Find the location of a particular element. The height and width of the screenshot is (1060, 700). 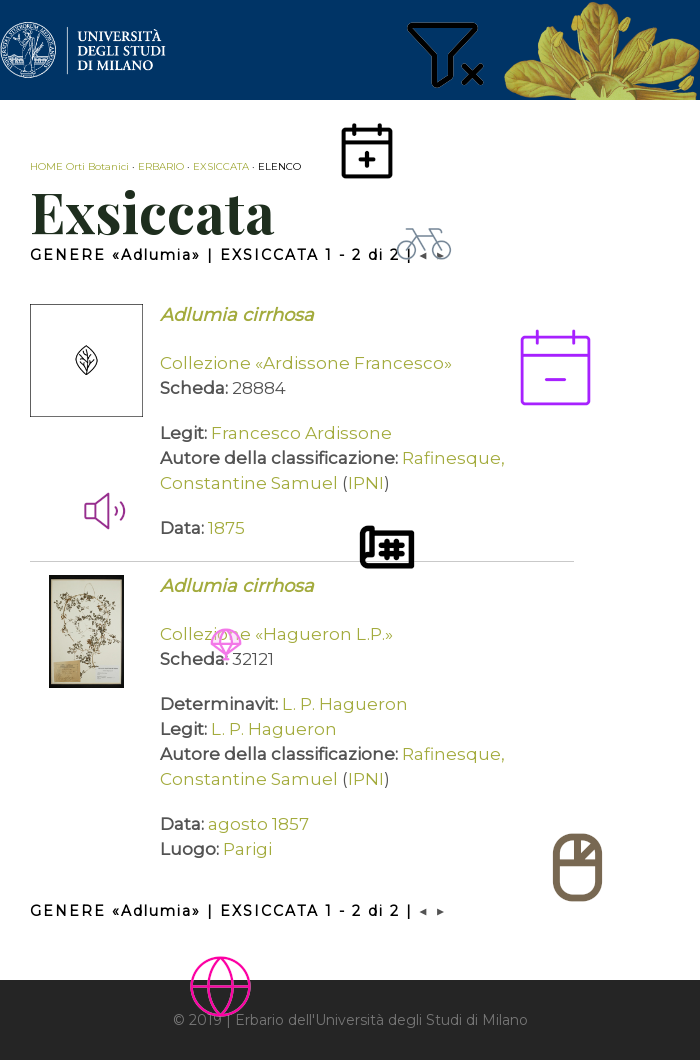

switch to global or worldwide view is located at coordinates (220, 986).